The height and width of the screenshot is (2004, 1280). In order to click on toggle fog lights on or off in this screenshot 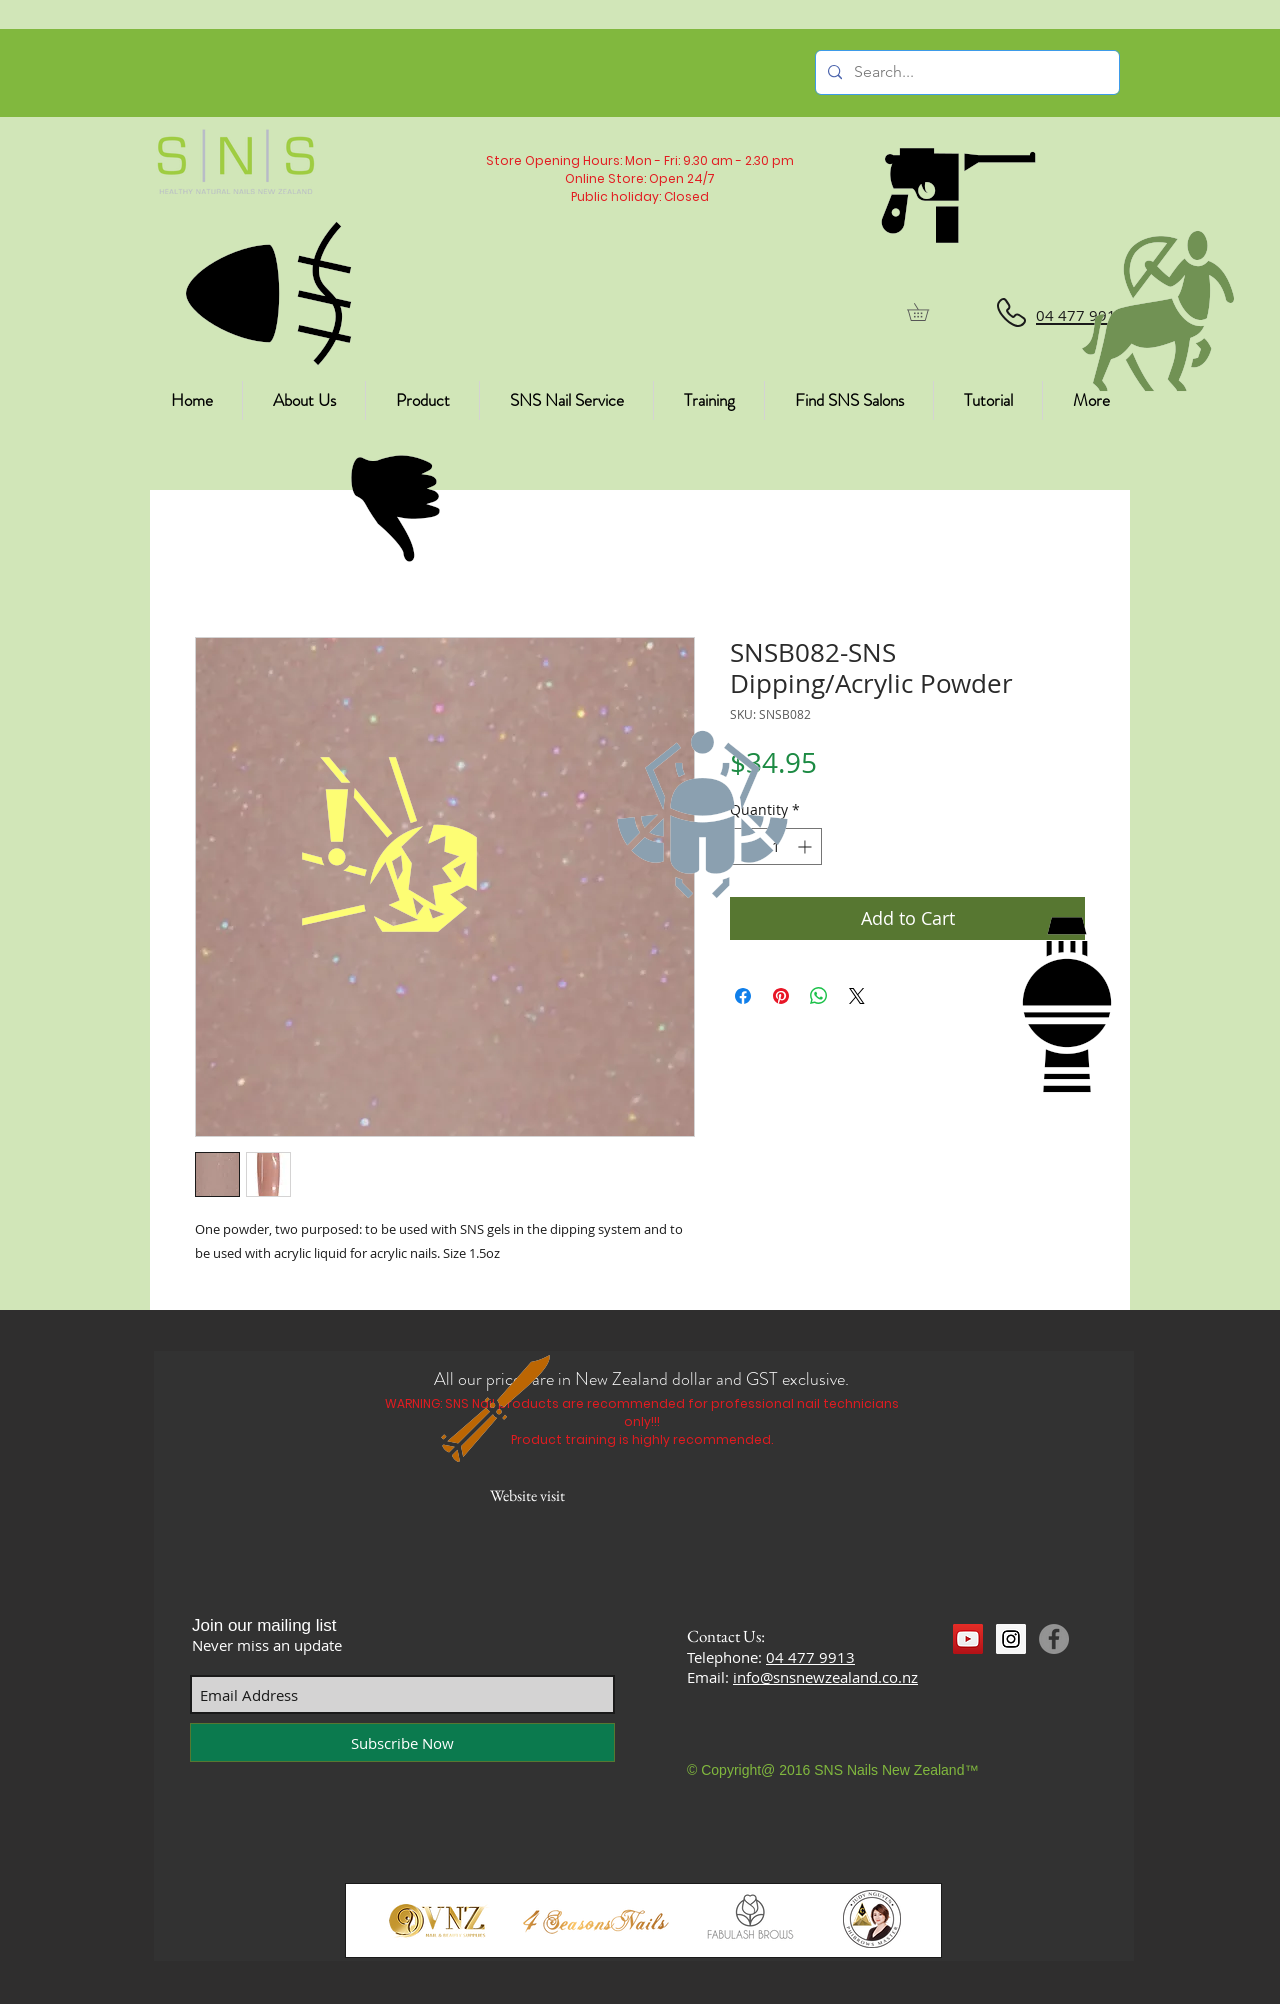, I will do `click(269, 293)`.